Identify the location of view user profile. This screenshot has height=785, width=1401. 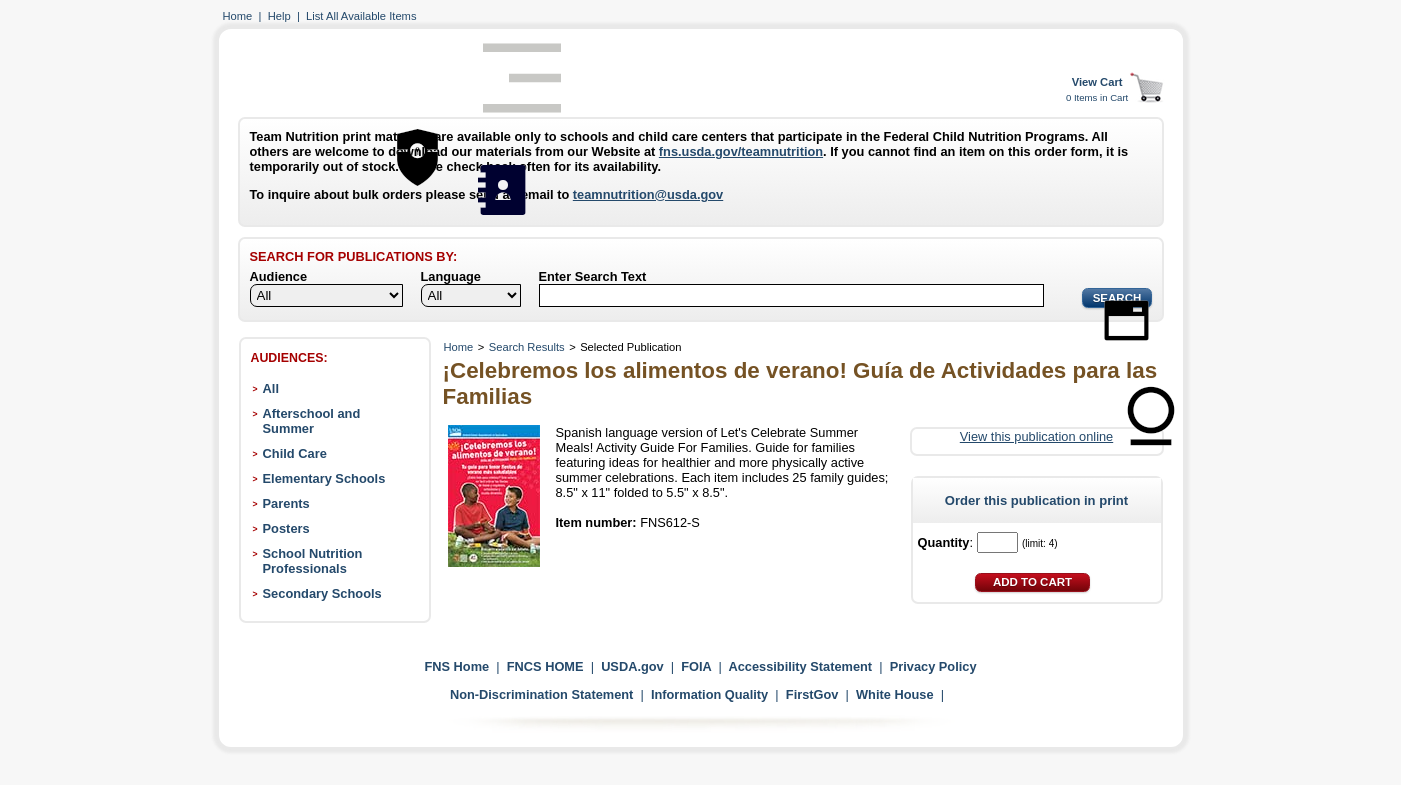
(1151, 416).